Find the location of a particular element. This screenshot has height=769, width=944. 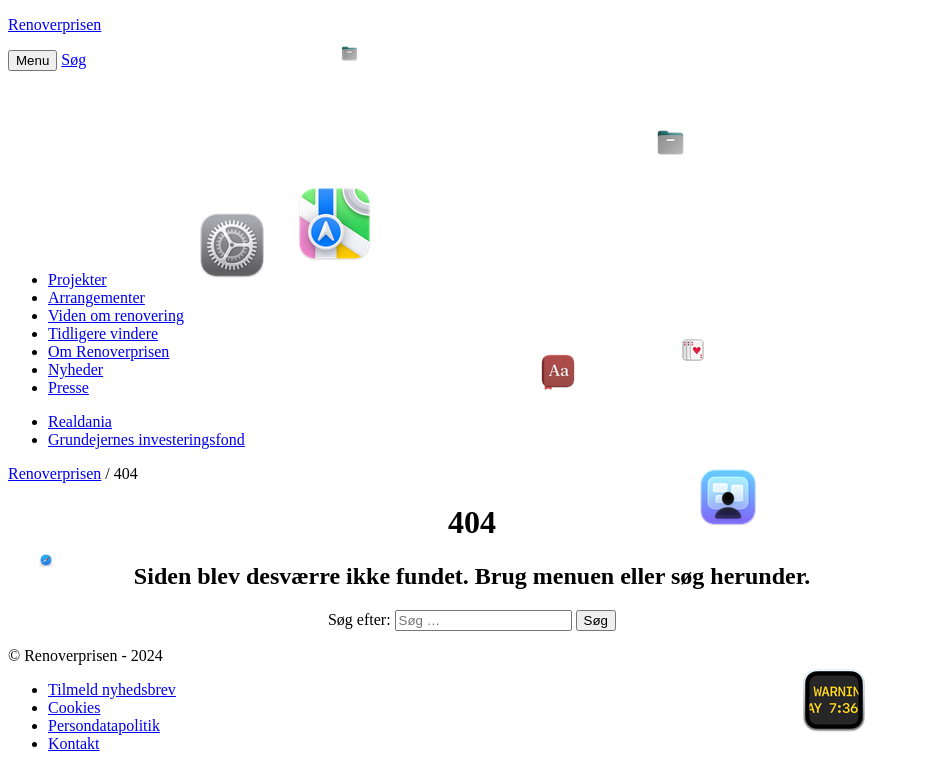

open Apple Maps application is located at coordinates (334, 223).